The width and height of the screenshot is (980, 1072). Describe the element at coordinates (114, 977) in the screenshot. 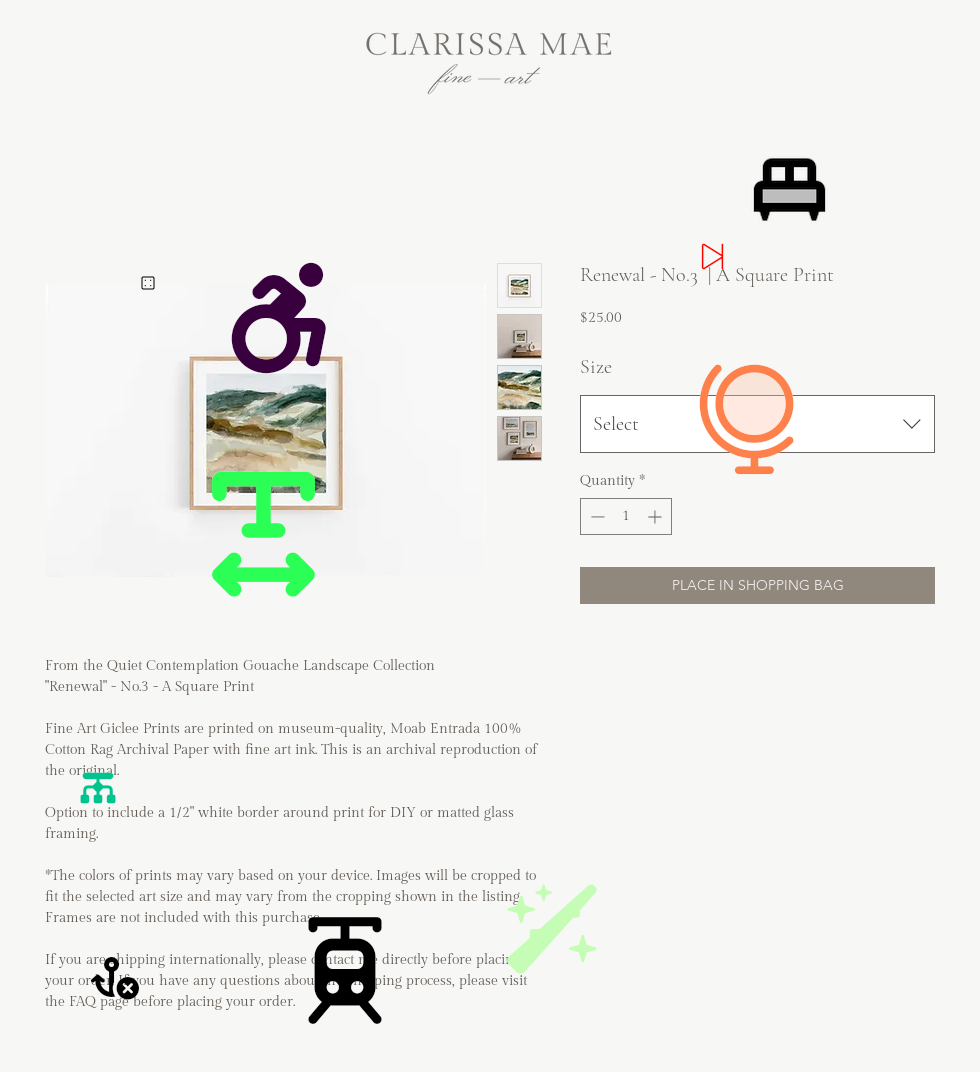

I see `remove a saved anchor point or location` at that location.